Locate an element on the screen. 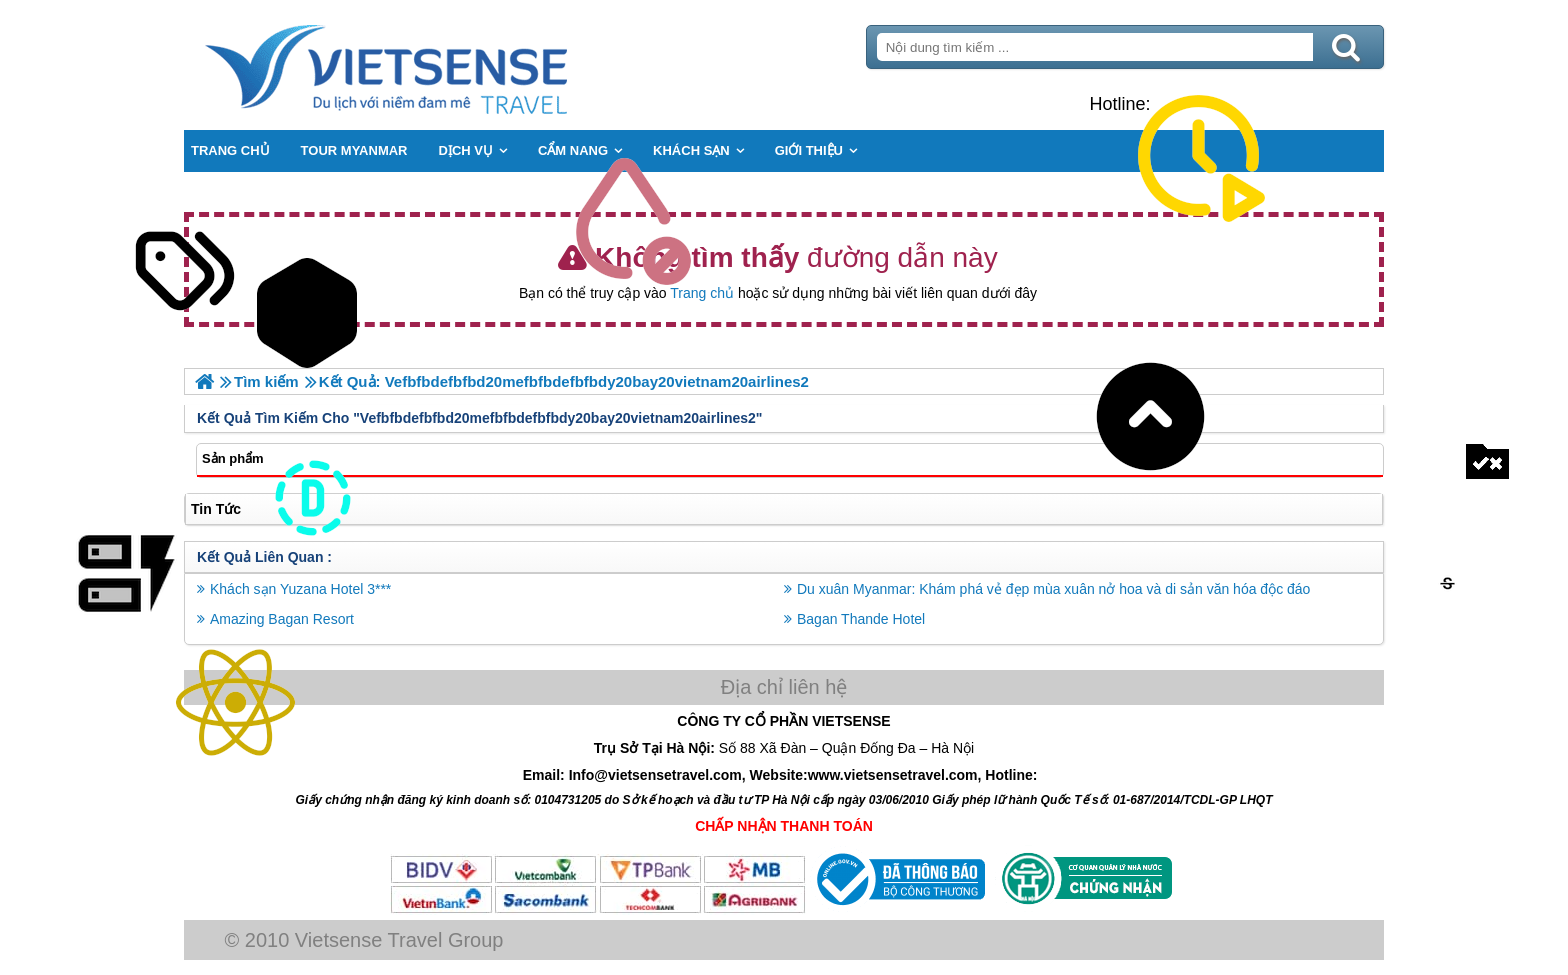  React framework or library logo is located at coordinates (235, 702).